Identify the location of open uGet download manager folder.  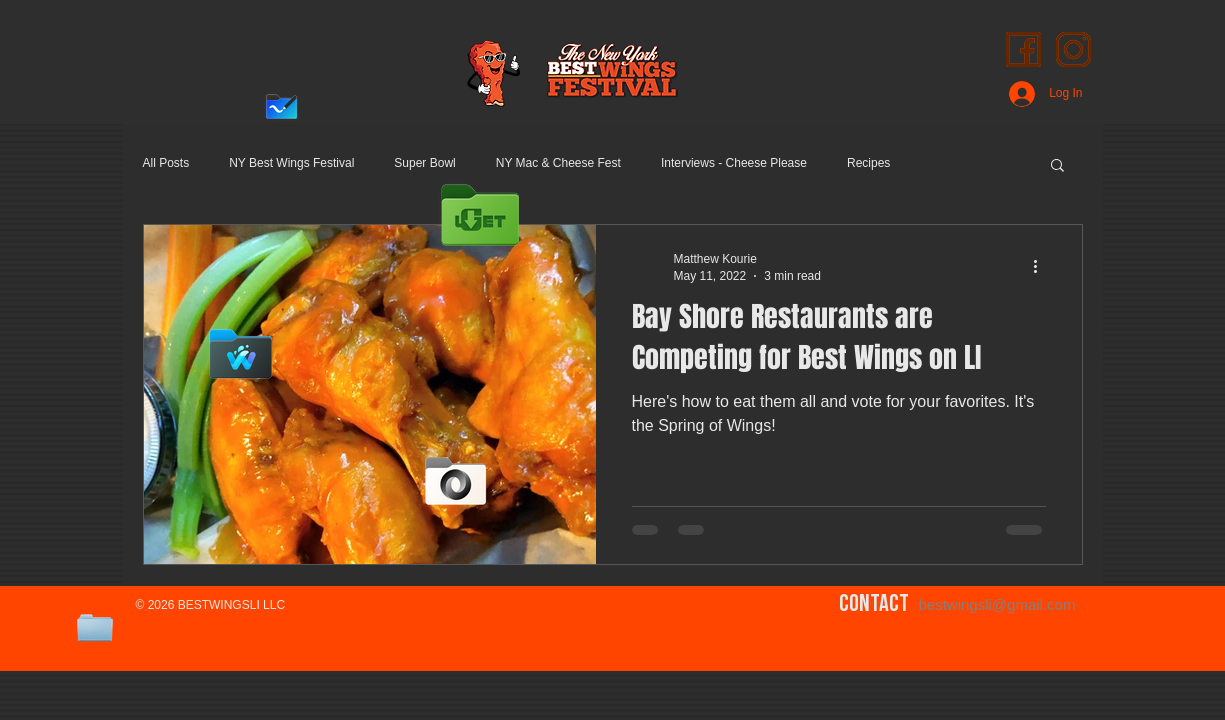
(480, 217).